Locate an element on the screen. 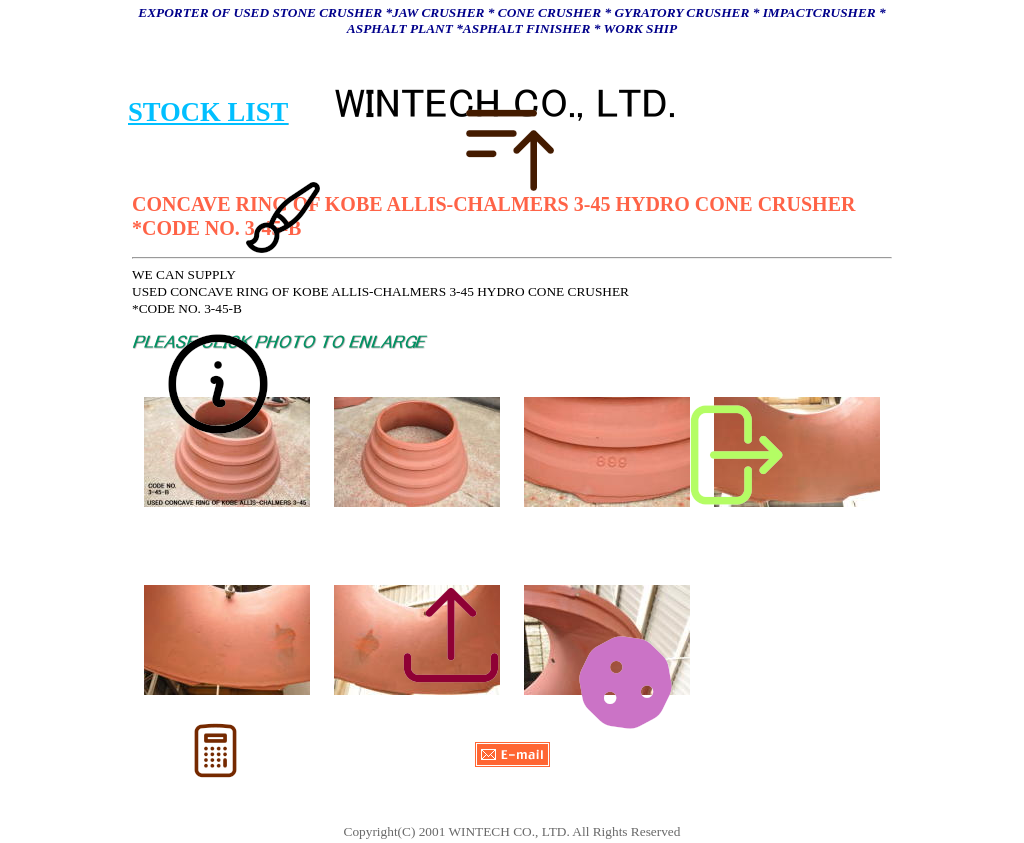  manage cookie preferences is located at coordinates (625, 682).